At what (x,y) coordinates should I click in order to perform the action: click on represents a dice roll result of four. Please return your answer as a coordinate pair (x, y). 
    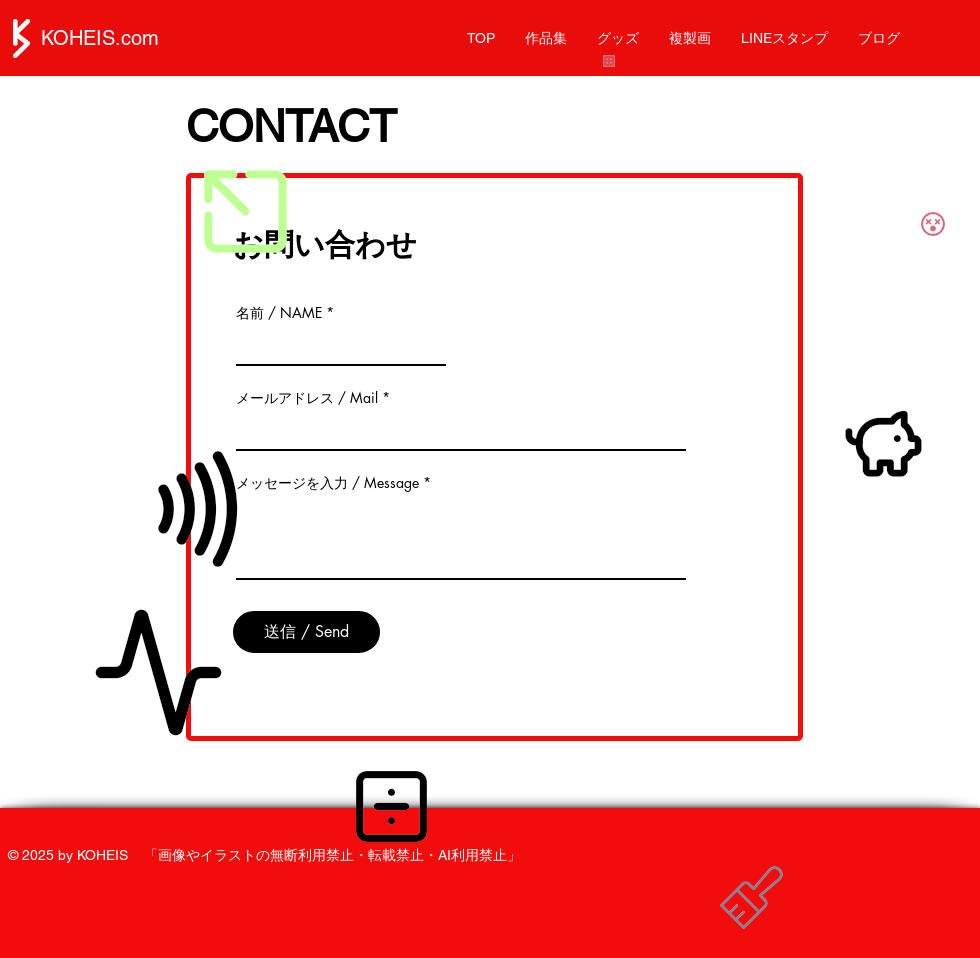
    Looking at the image, I should click on (609, 61).